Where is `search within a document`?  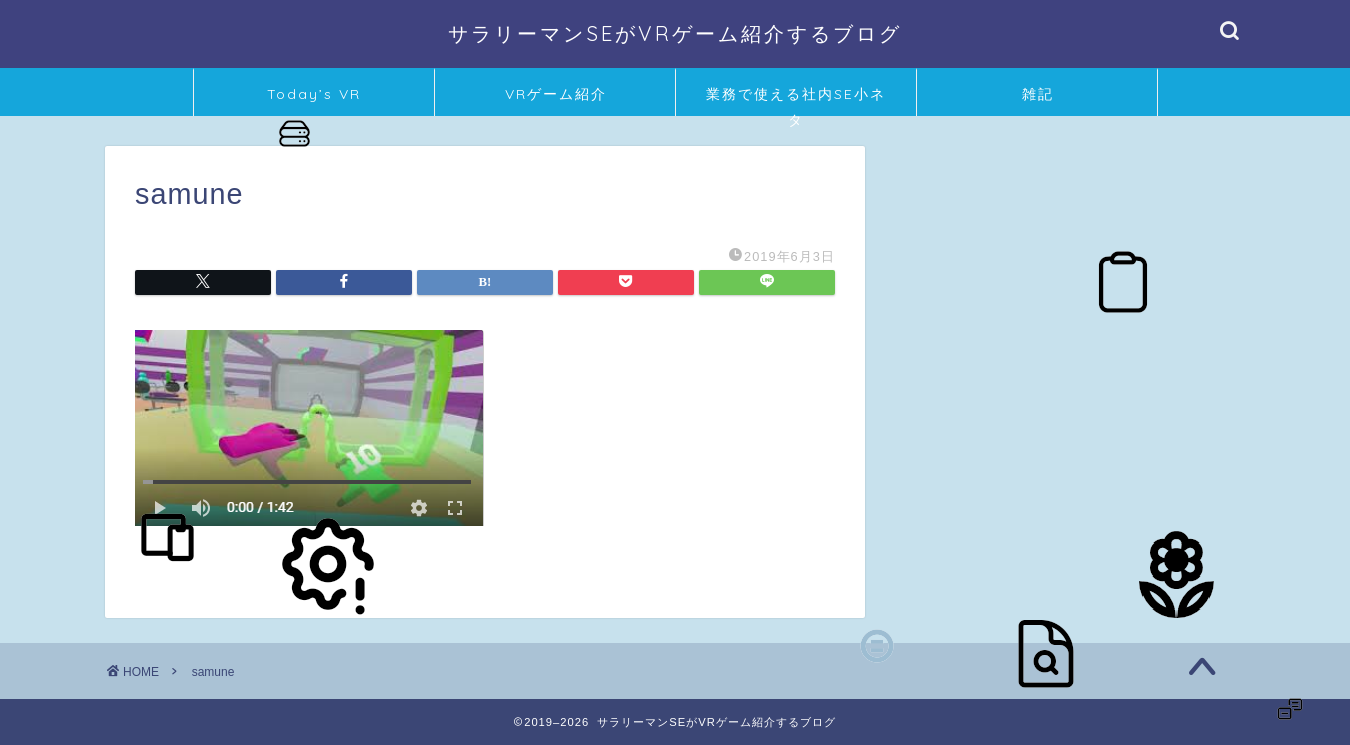 search within a document is located at coordinates (1046, 655).